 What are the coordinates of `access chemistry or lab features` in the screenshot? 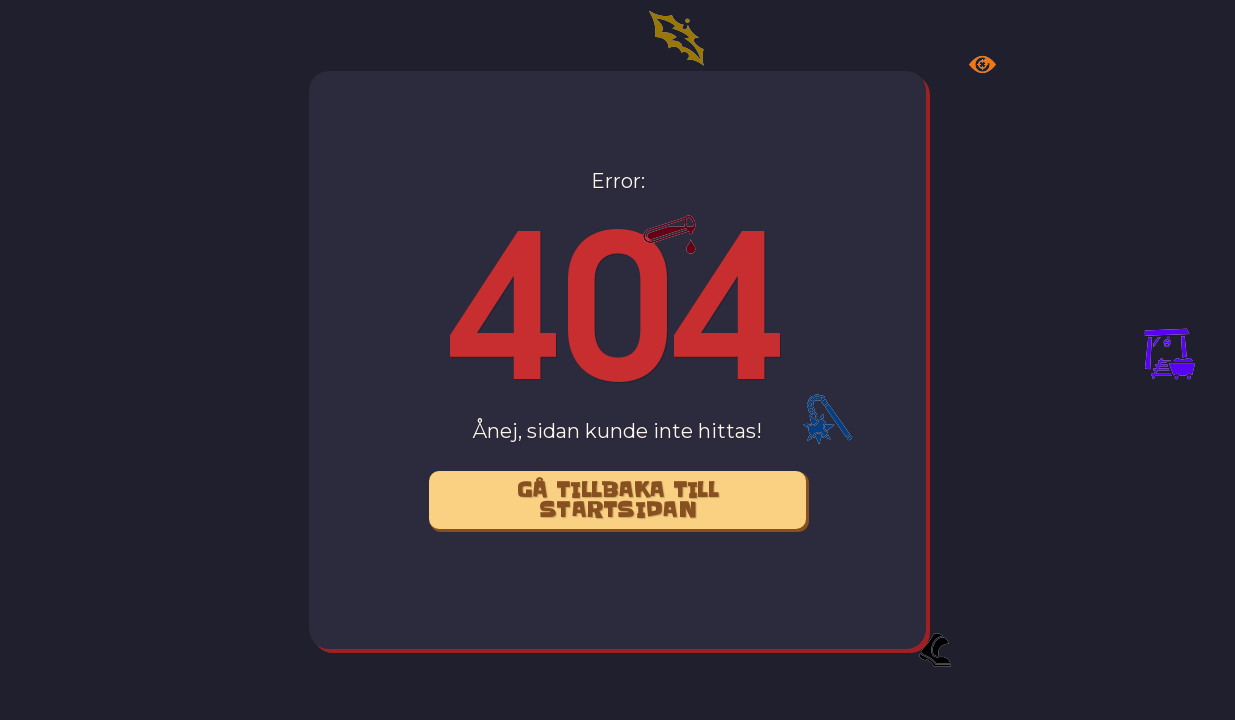 It's located at (669, 236).